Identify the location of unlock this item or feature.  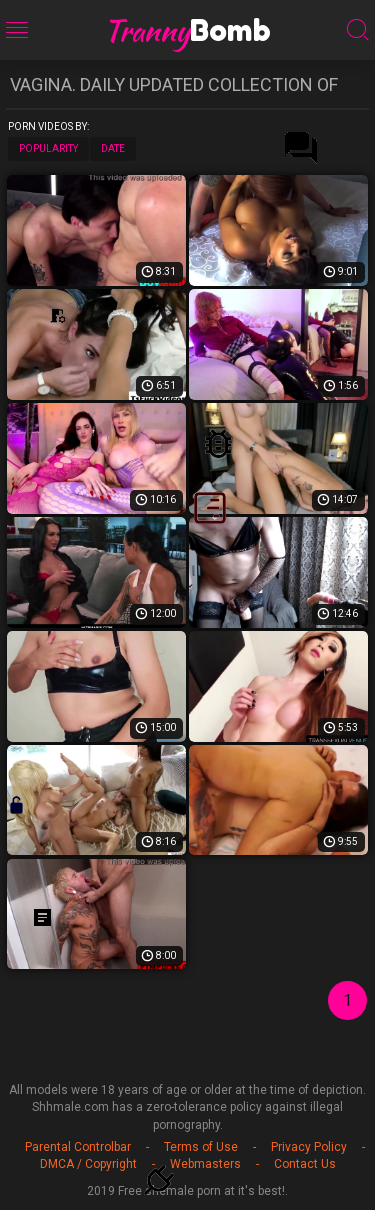
(16, 805).